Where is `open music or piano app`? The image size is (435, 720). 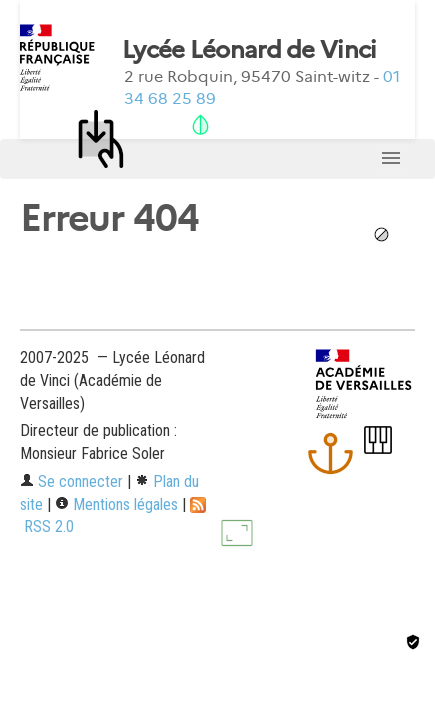
open music or piano app is located at coordinates (378, 440).